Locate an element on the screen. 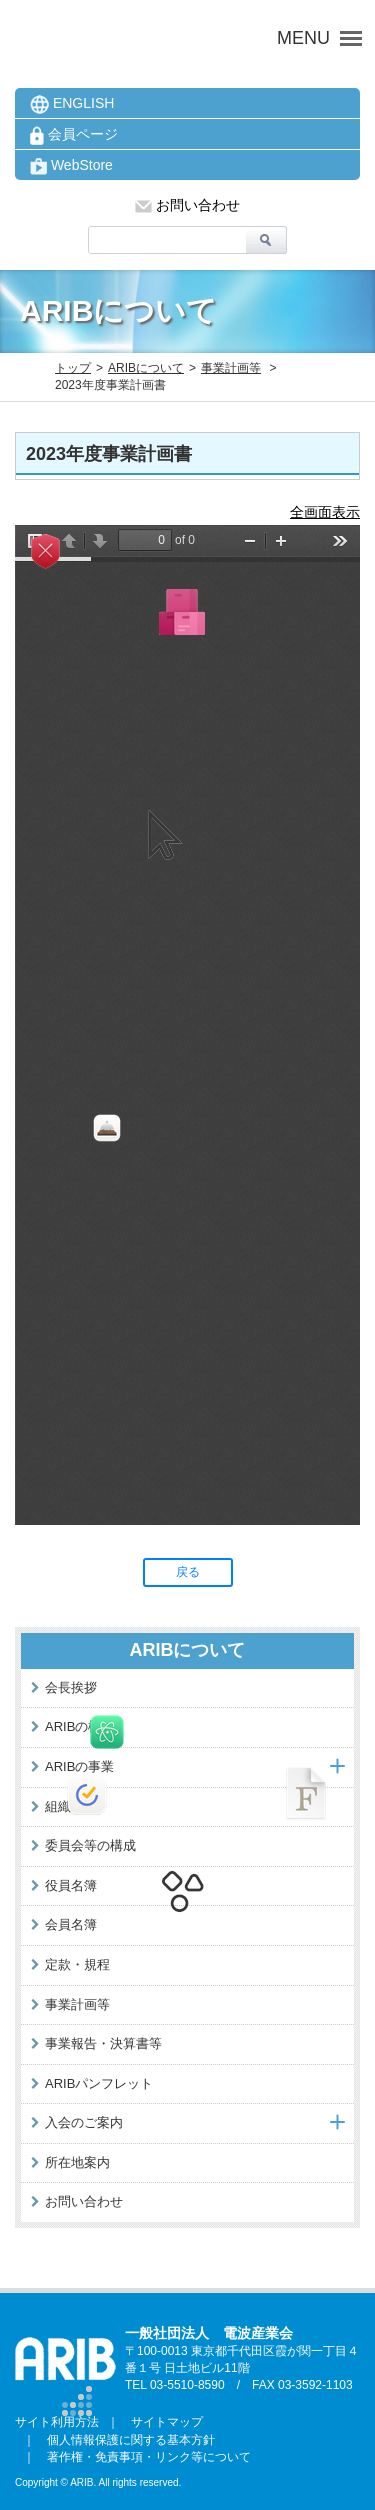 The width and height of the screenshot is (375, 2510). access symbols and special characters is located at coordinates (182, 1891).